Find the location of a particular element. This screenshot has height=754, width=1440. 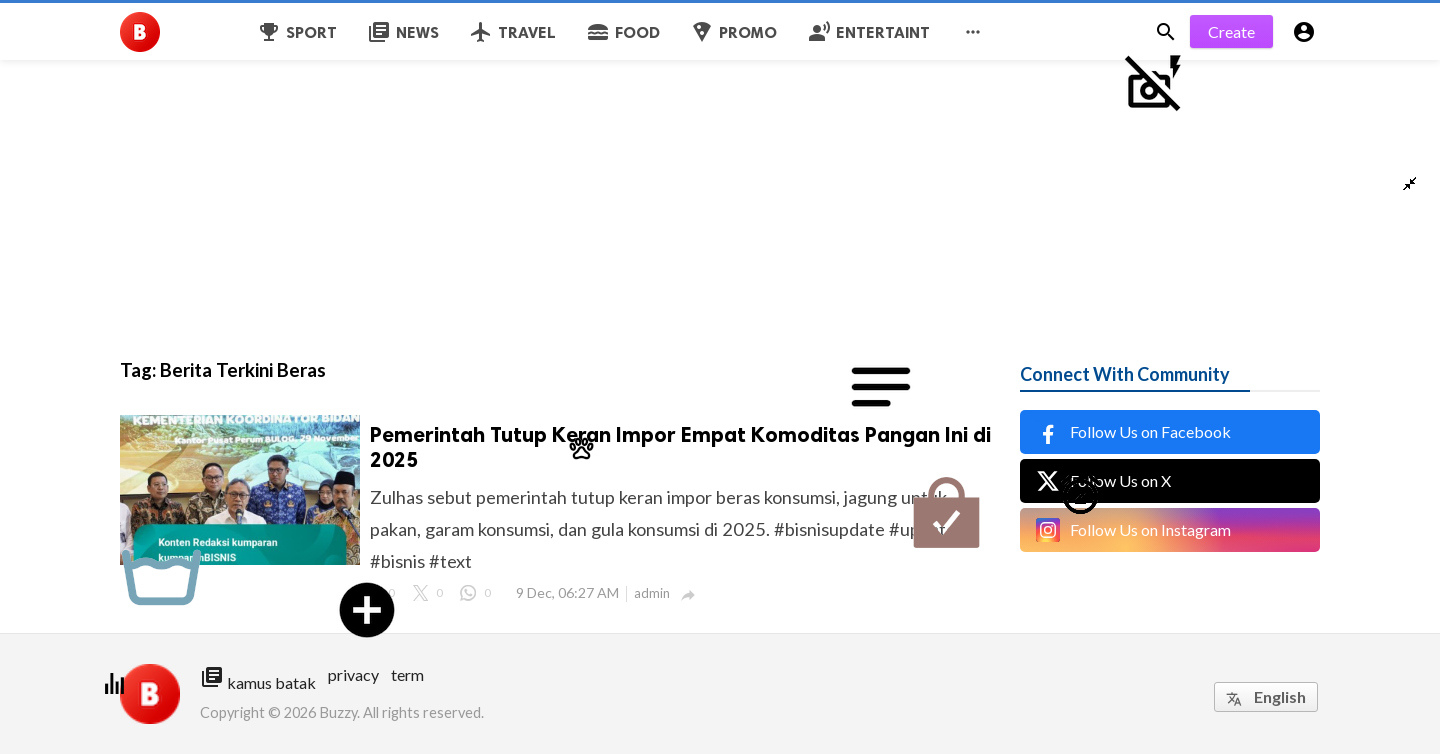

add a new item is located at coordinates (367, 610).